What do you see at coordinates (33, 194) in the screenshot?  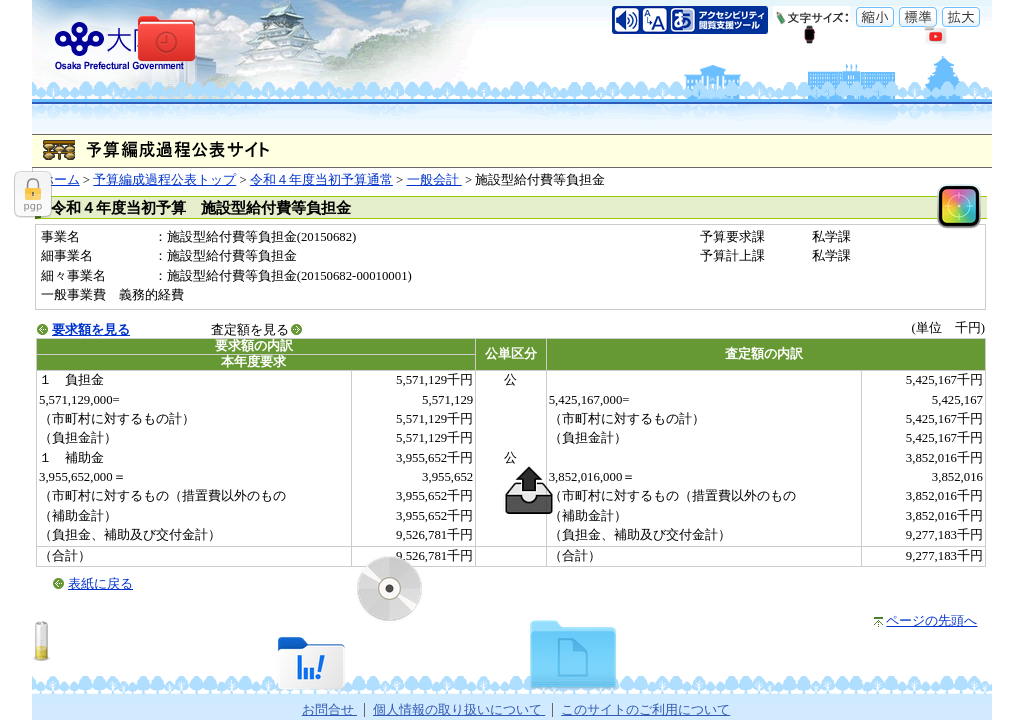 I see `indicates a PGP-encrypted file` at bounding box center [33, 194].